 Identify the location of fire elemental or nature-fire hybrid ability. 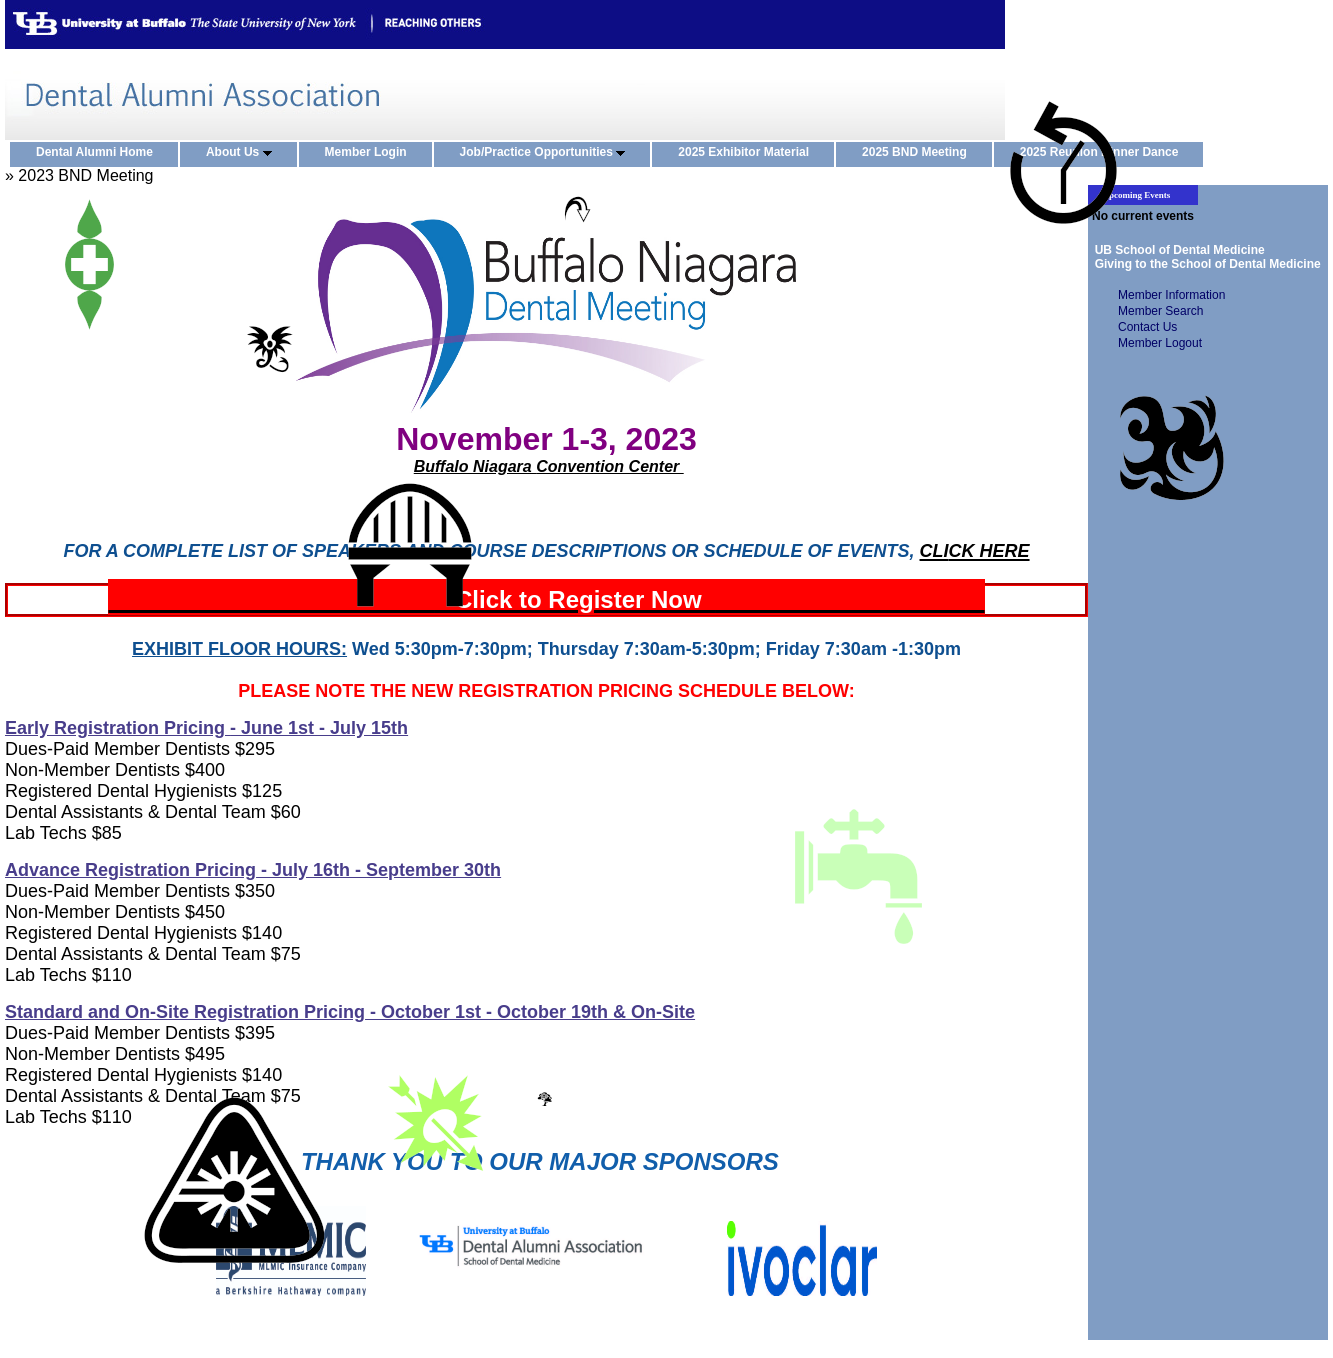
(1171, 447).